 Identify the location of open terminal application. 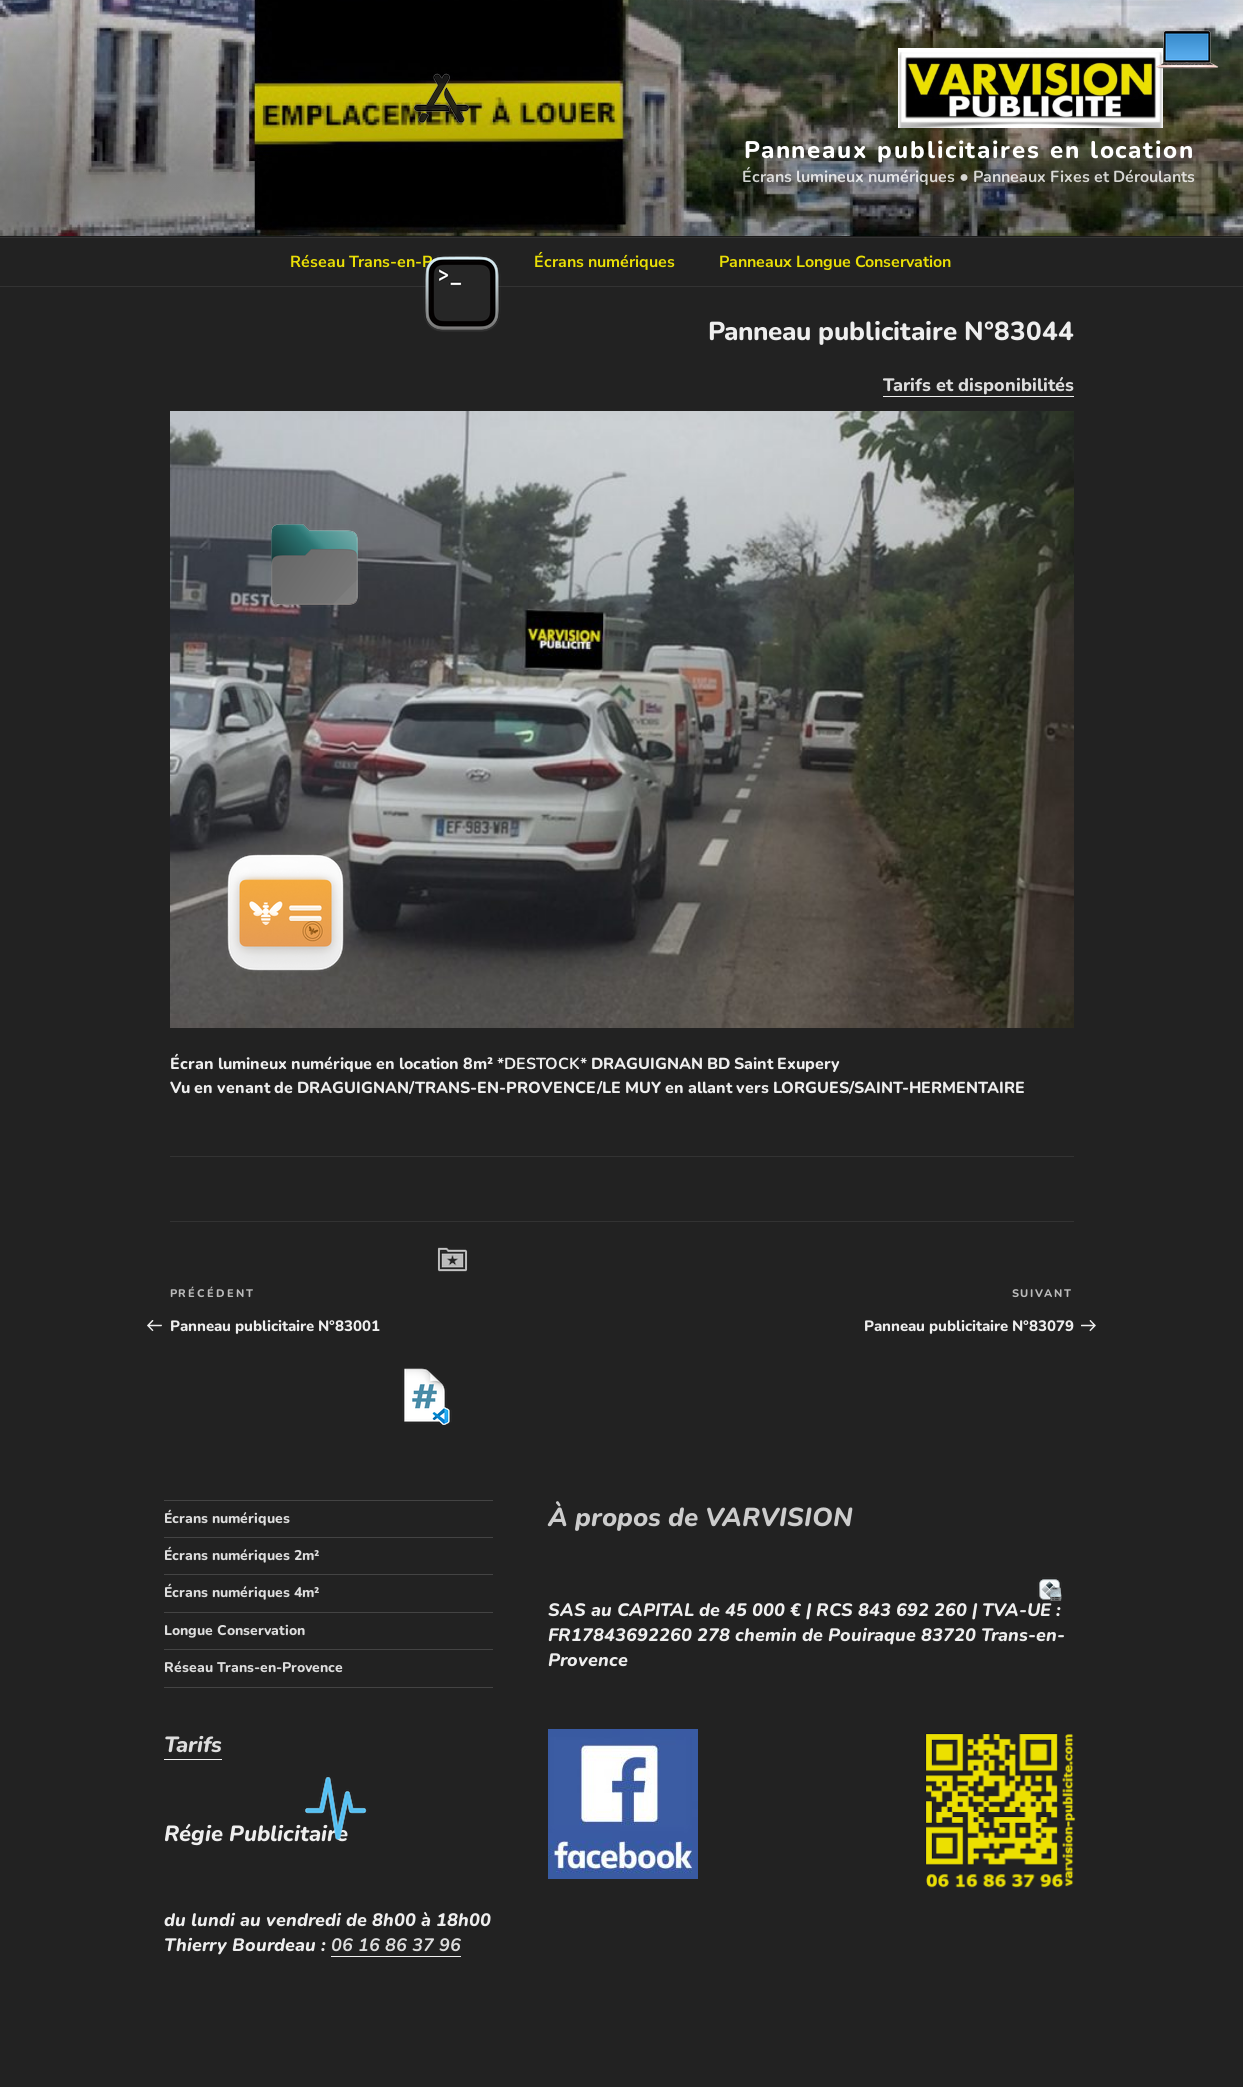
(462, 293).